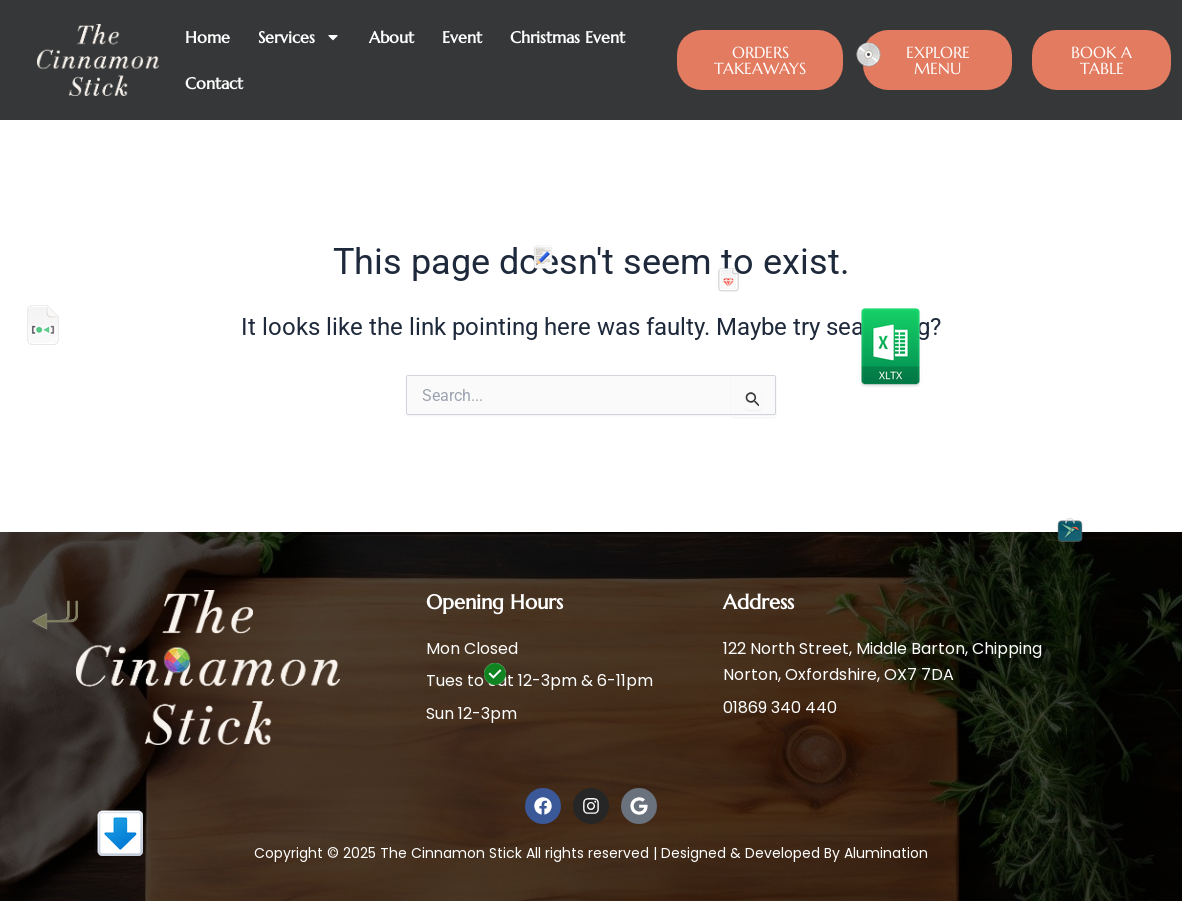 This screenshot has height=901, width=1182. What do you see at coordinates (890, 347) in the screenshot?
I see `excel spreadsheet template file` at bounding box center [890, 347].